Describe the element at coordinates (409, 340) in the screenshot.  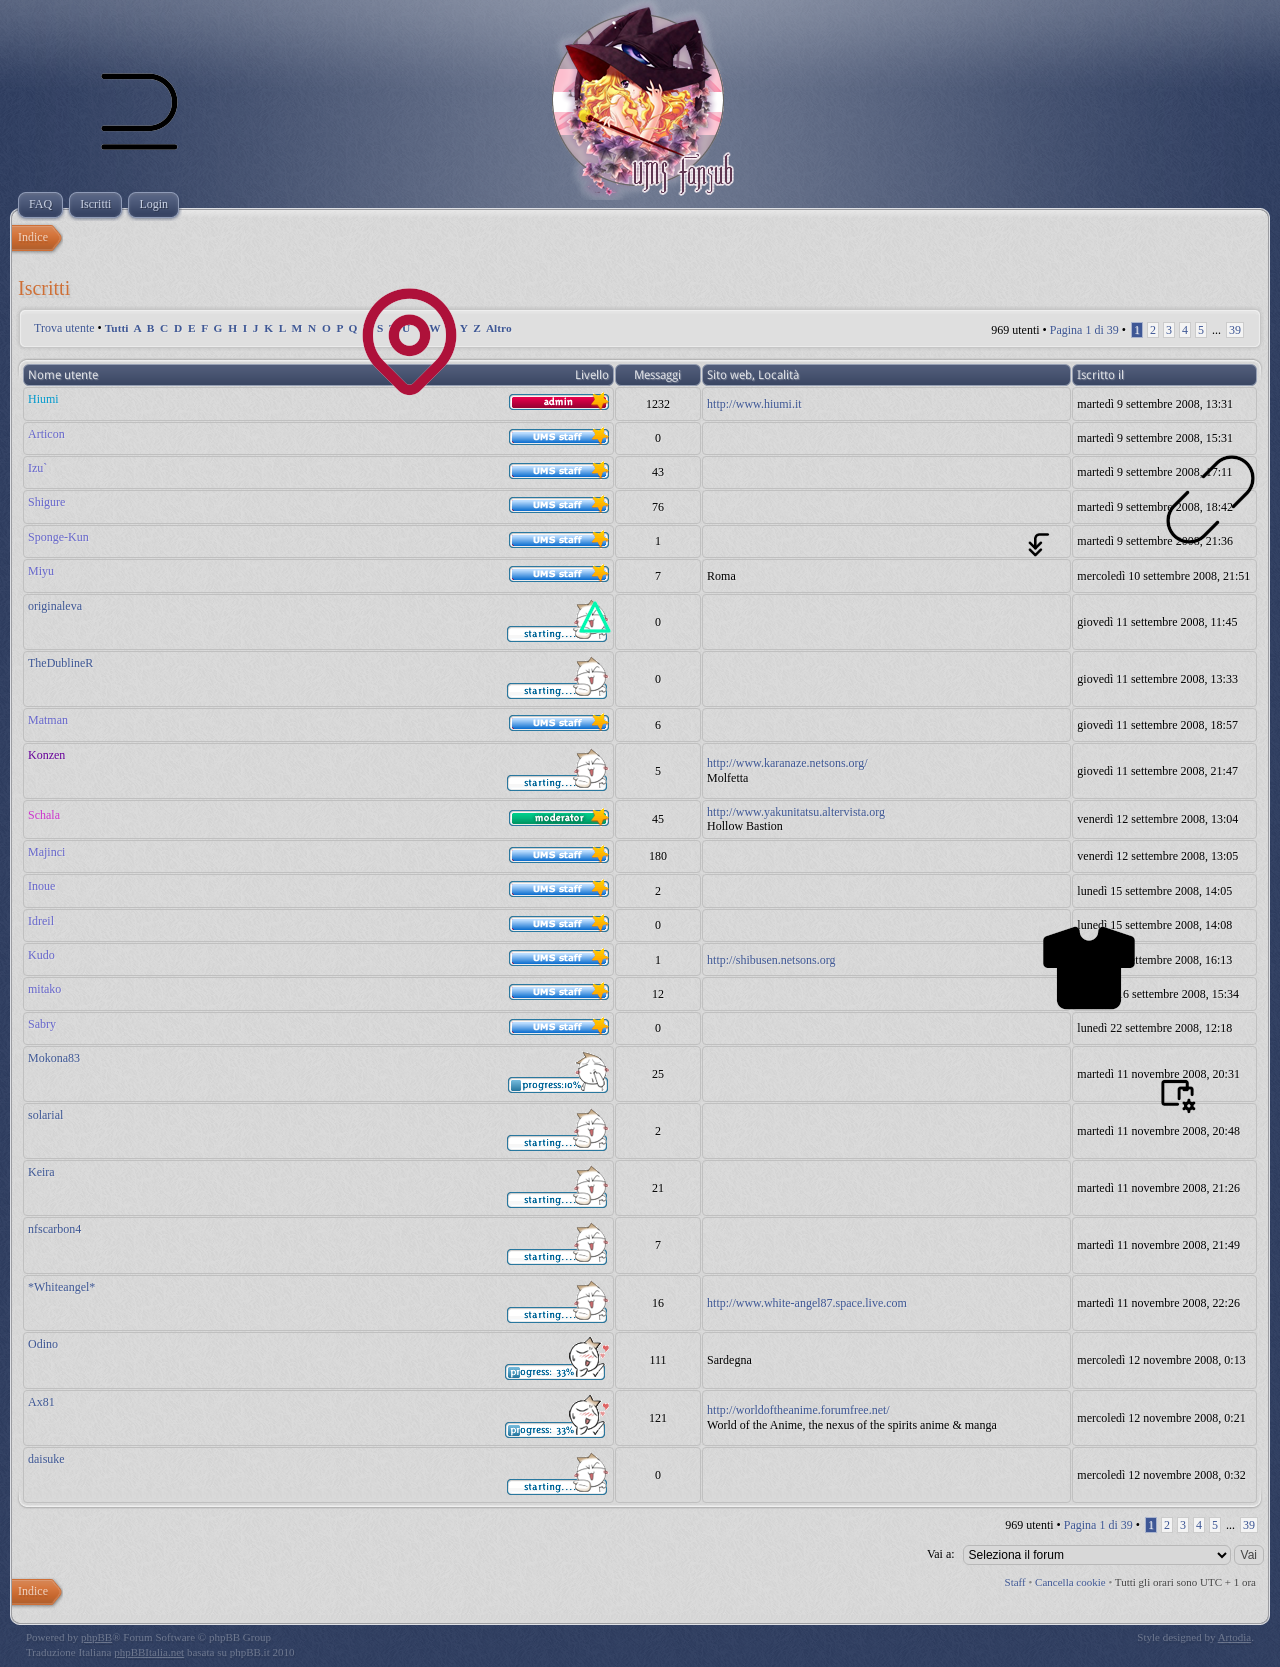
I see `view or set a location on the map` at that location.